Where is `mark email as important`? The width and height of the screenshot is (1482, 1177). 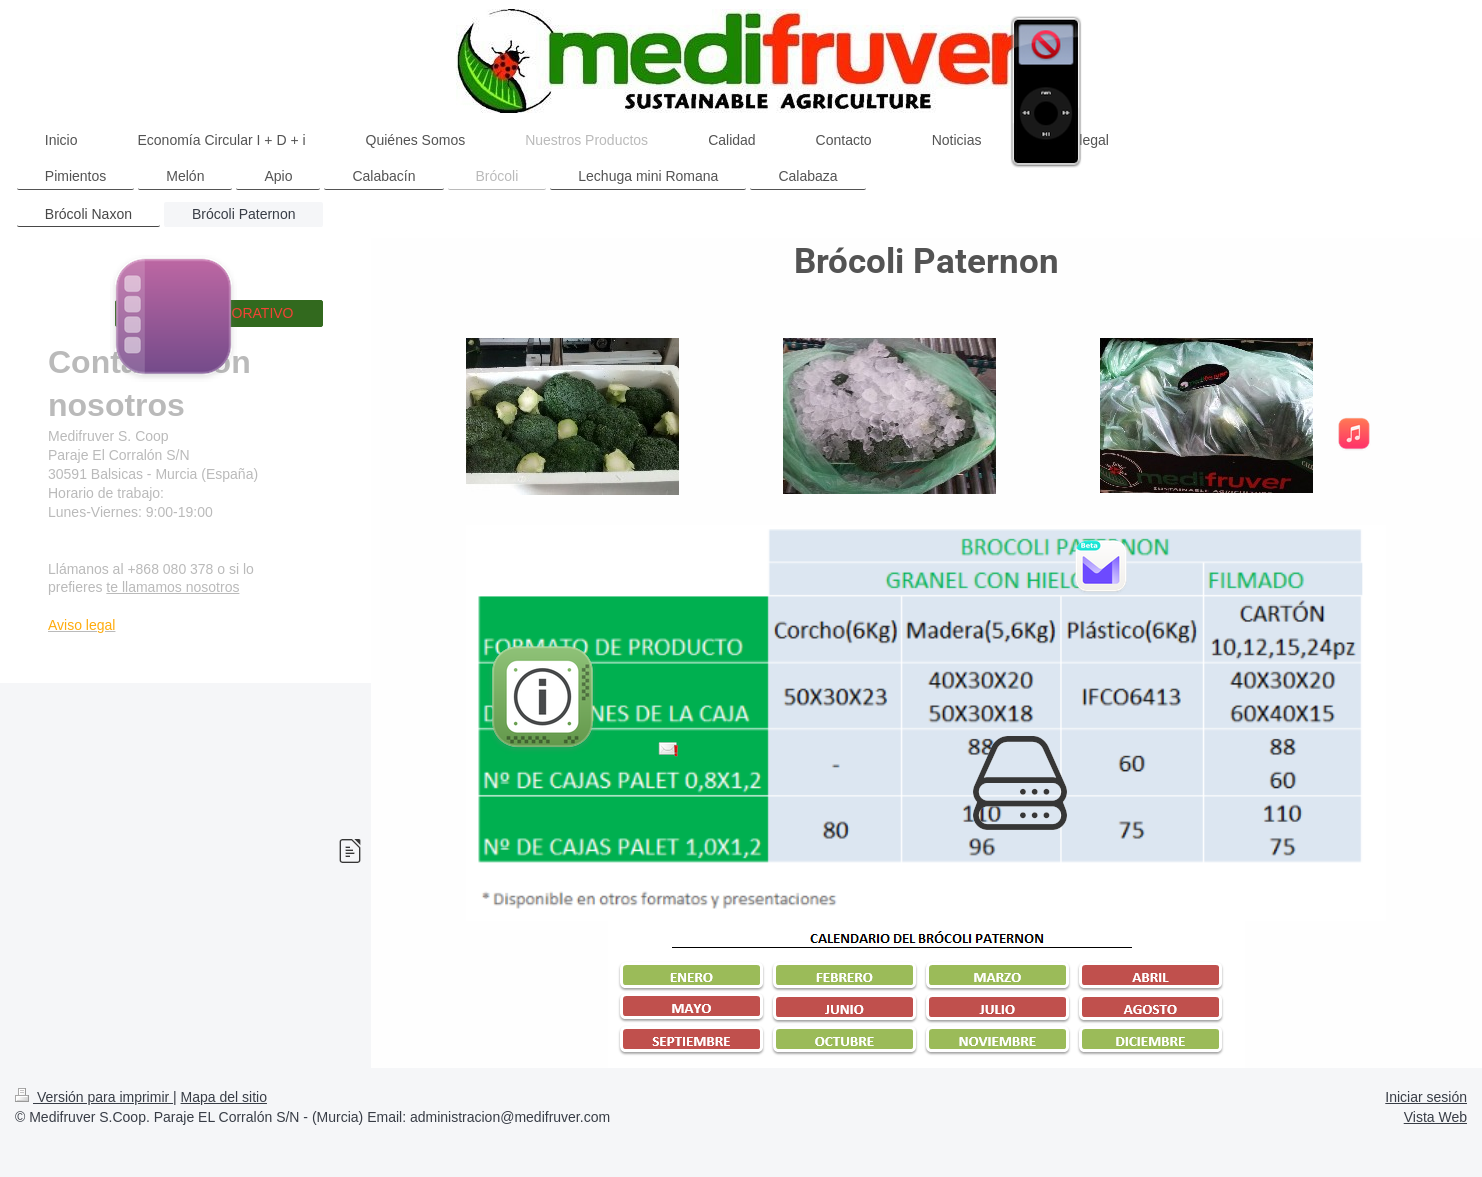
mark email as important is located at coordinates (667, 748).